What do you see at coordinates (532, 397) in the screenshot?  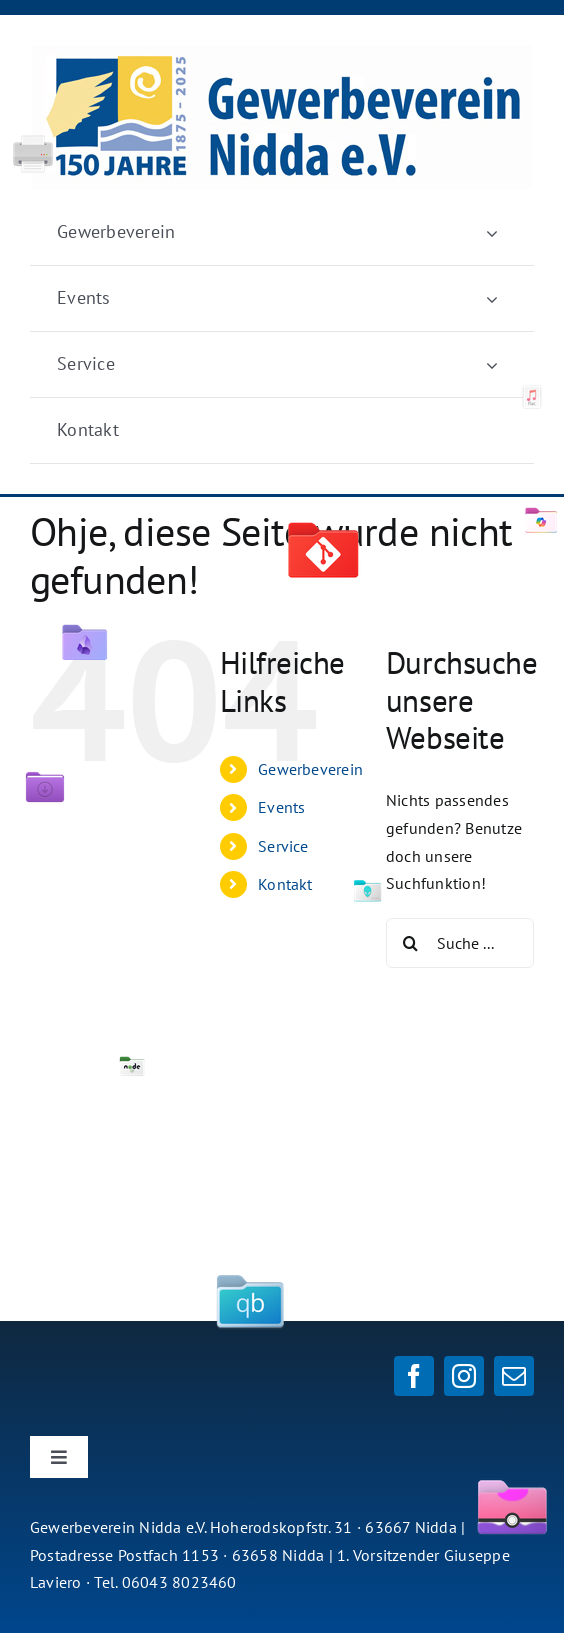 I see `a flac audio file` at bounding box center [532, 397].